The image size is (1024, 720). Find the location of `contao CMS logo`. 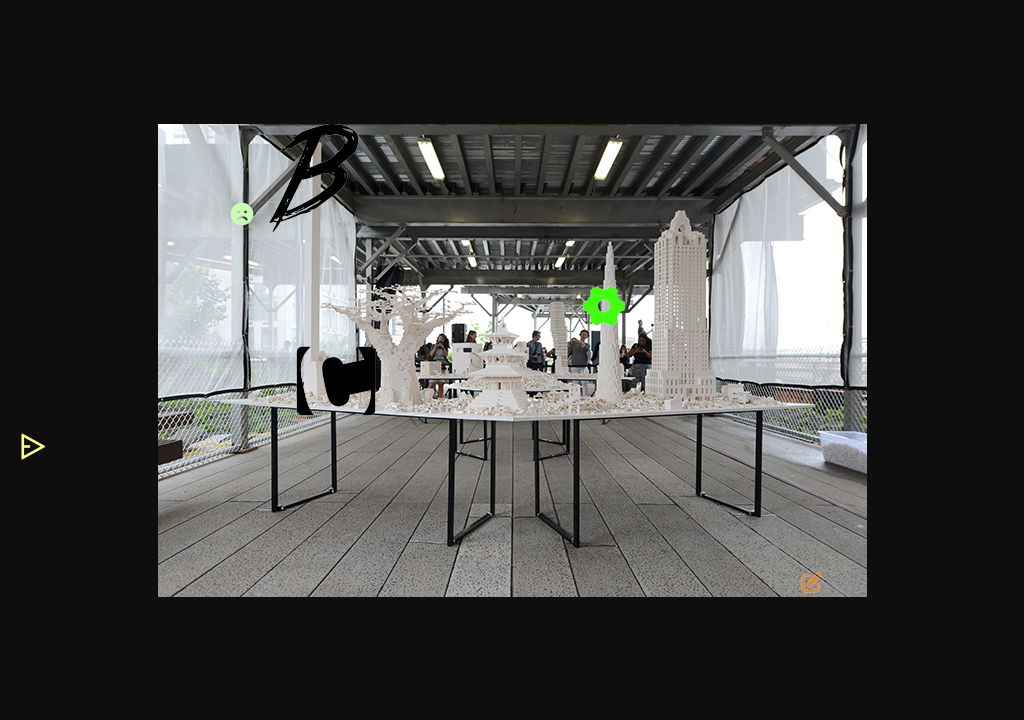

contao CMS logo is located at coordinates (336, 381).